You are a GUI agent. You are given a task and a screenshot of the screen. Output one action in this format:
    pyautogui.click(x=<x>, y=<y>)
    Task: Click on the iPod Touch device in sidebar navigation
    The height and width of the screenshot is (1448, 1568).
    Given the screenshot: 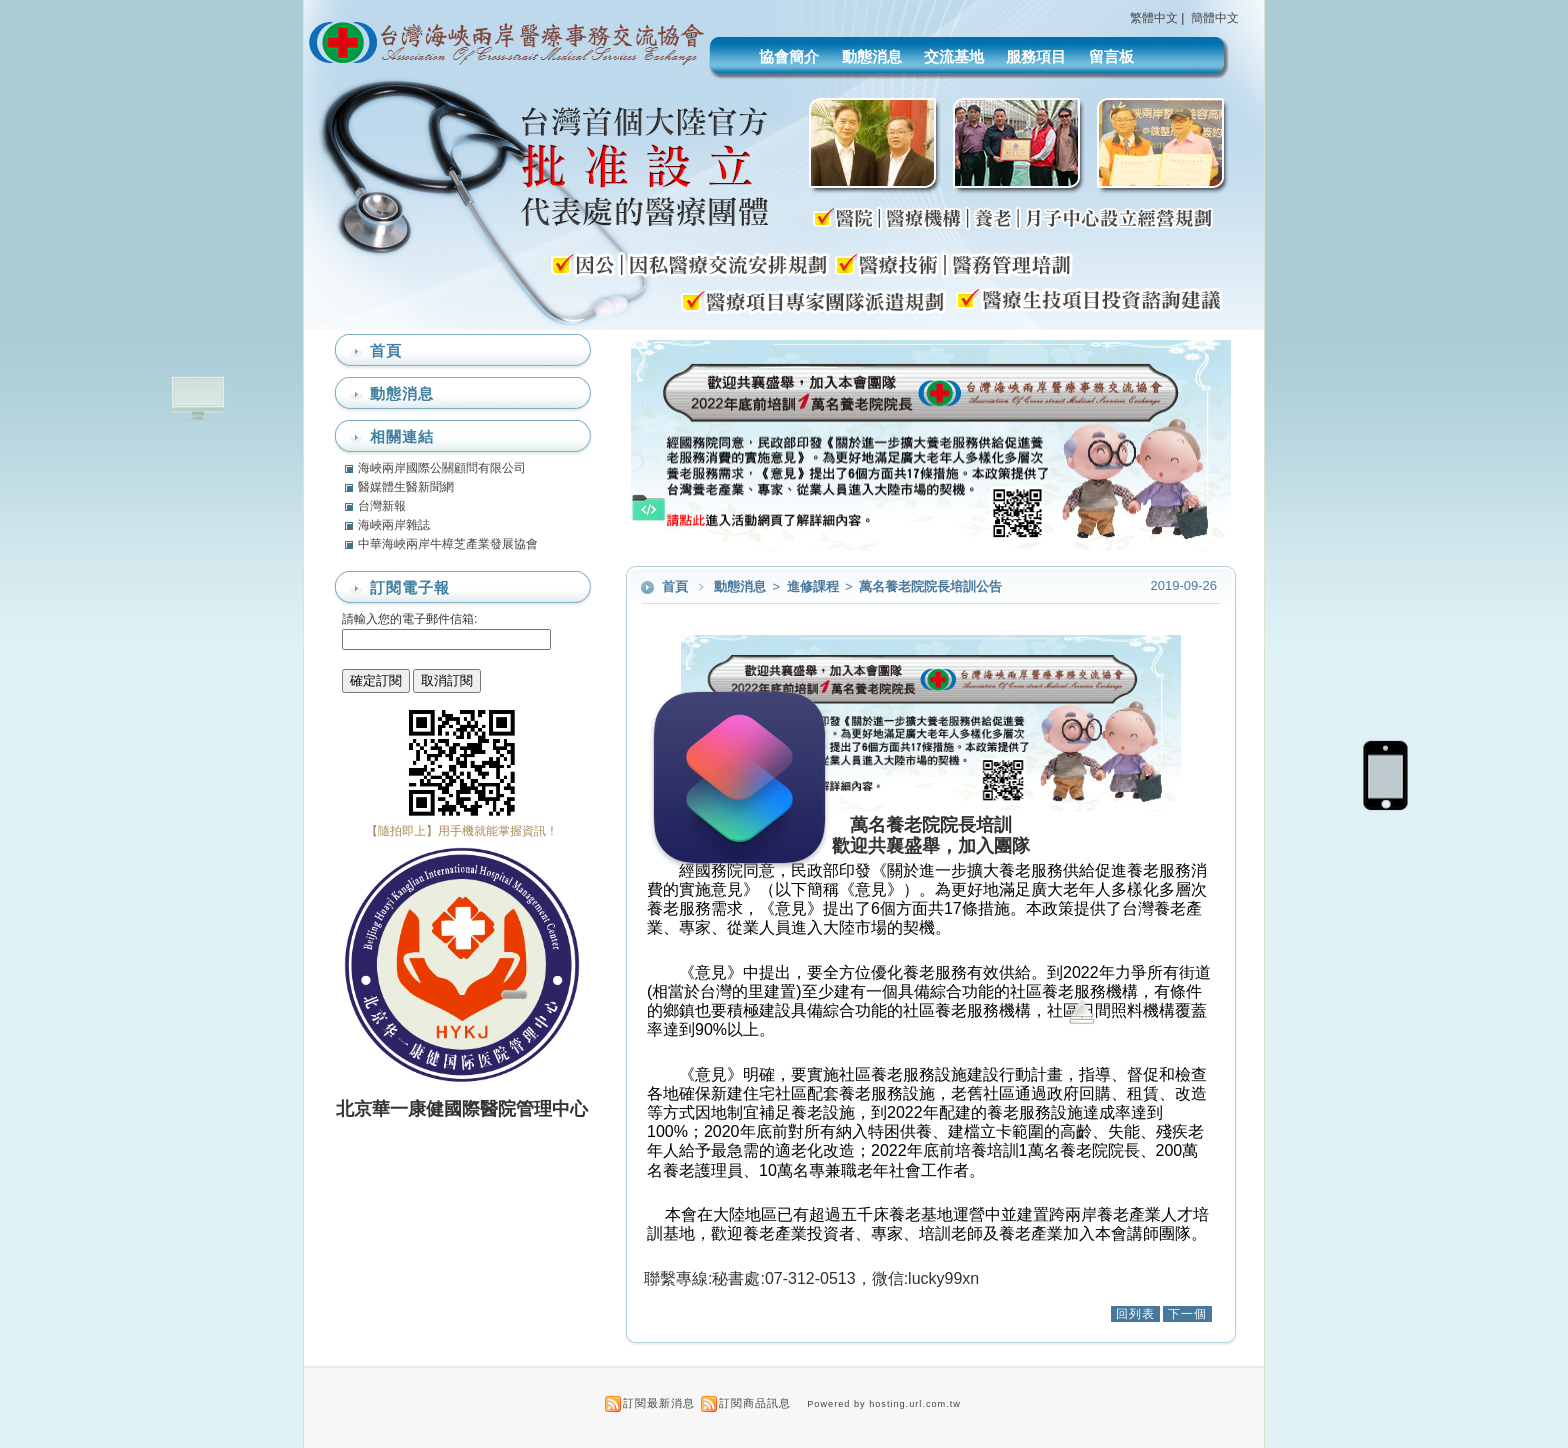 What is the action you would take?
    pyautogui.click(x=1385, y=775)
    